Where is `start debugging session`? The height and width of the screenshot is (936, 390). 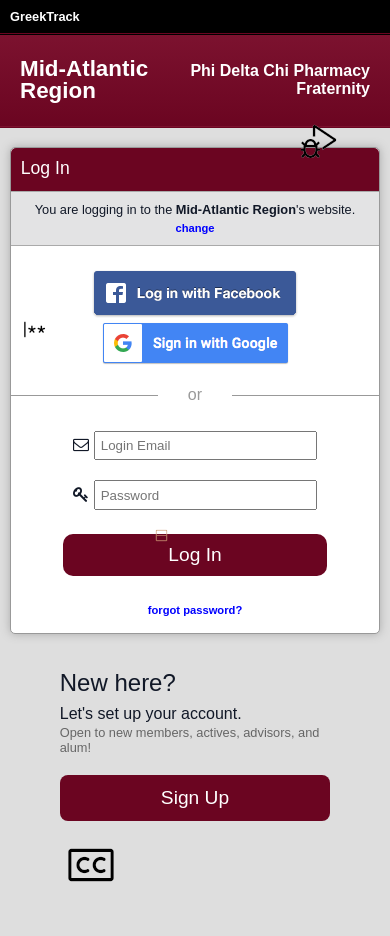 start debugging session is located at coordinates (320, 139).